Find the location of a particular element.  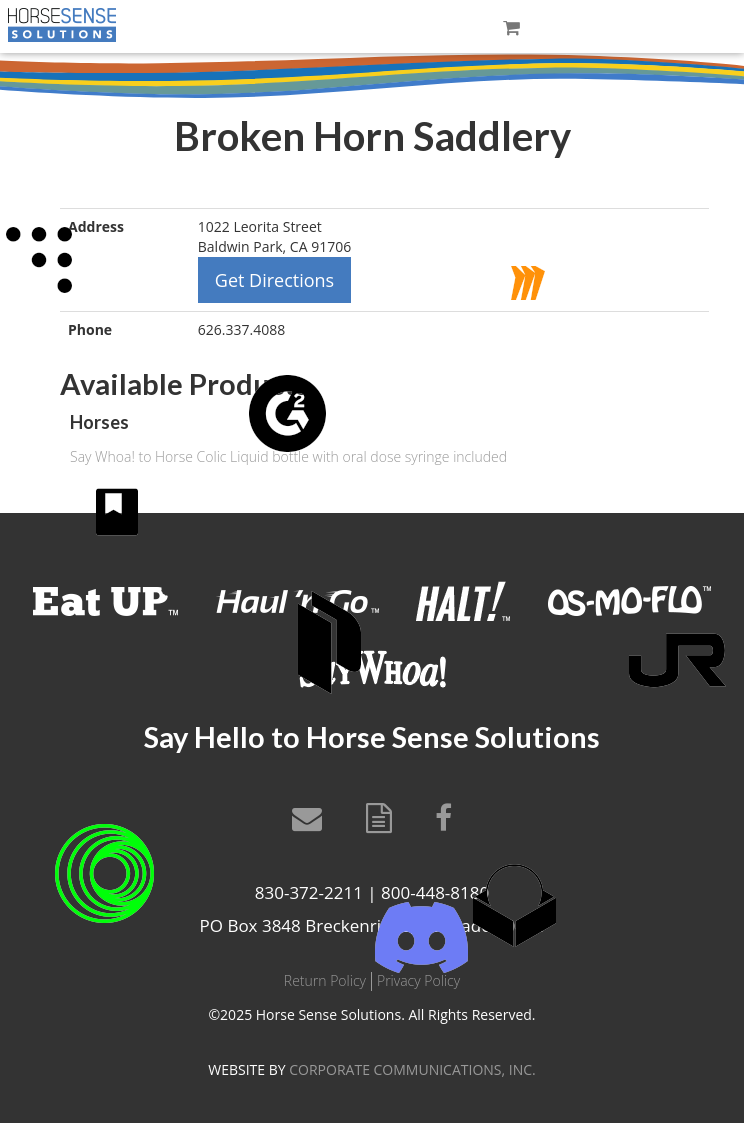

coderwall logo is located at coordinates (39, 260).